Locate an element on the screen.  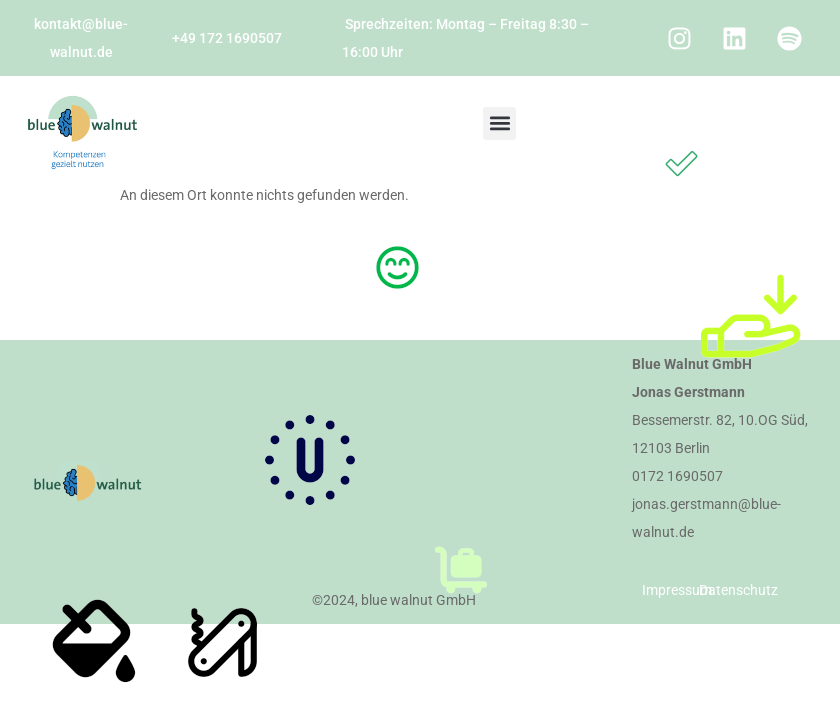
add a positive reaction or emoji is located at coordinates (397, 267).